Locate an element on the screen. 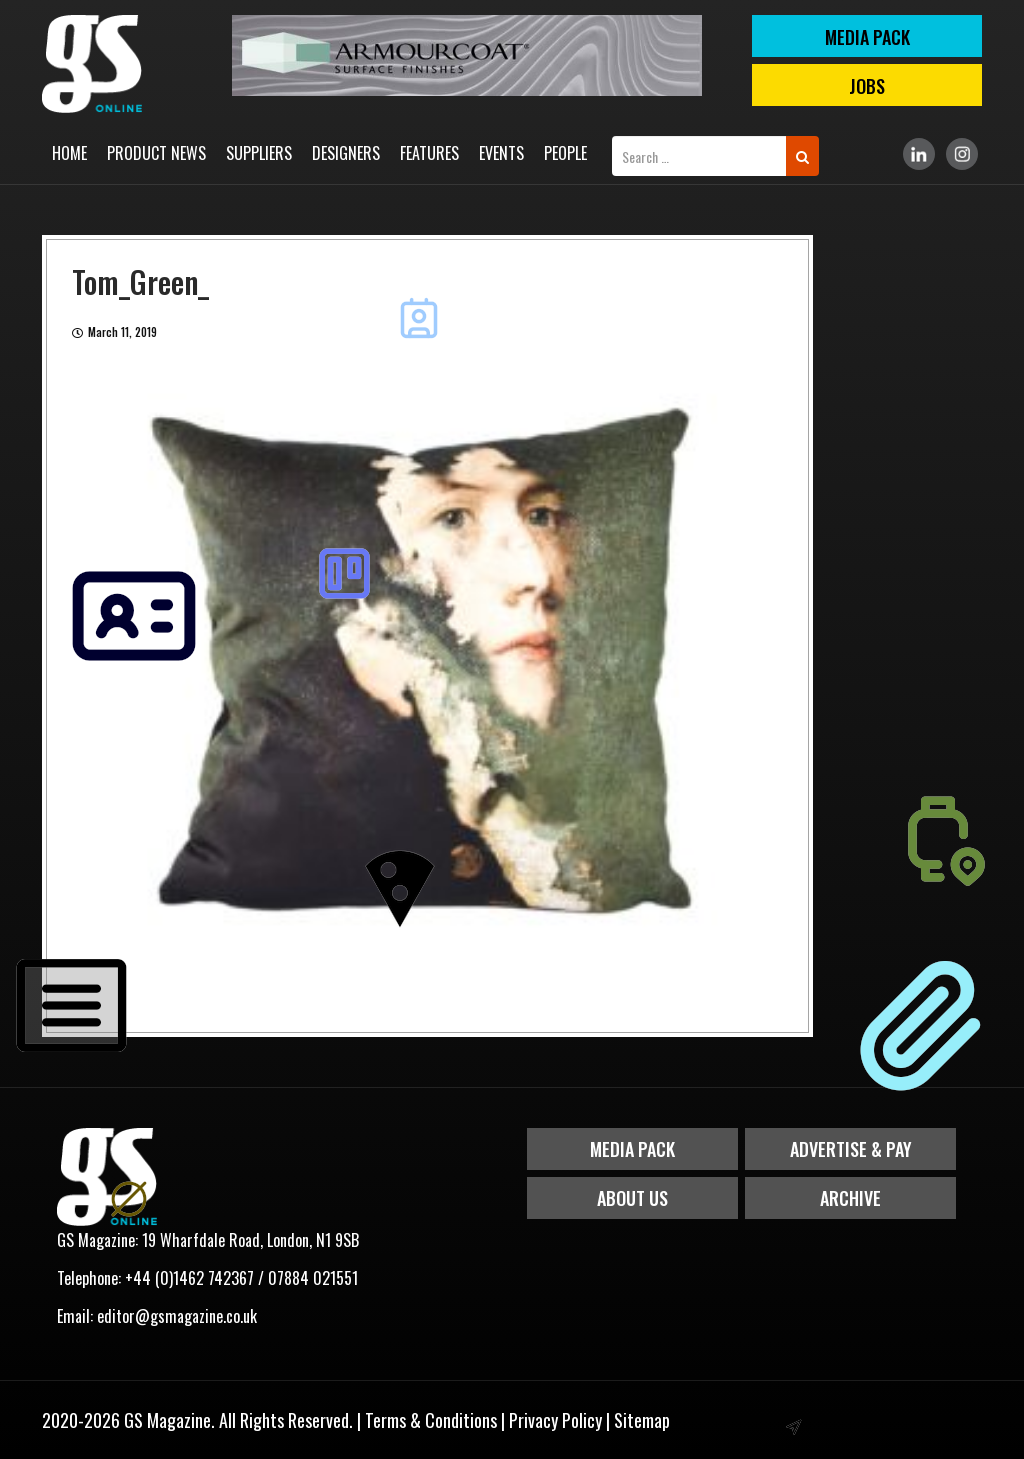 The width and height of the screenshot is (1024, 1459). attach a file to your message is located at coordinates (918, 1023).